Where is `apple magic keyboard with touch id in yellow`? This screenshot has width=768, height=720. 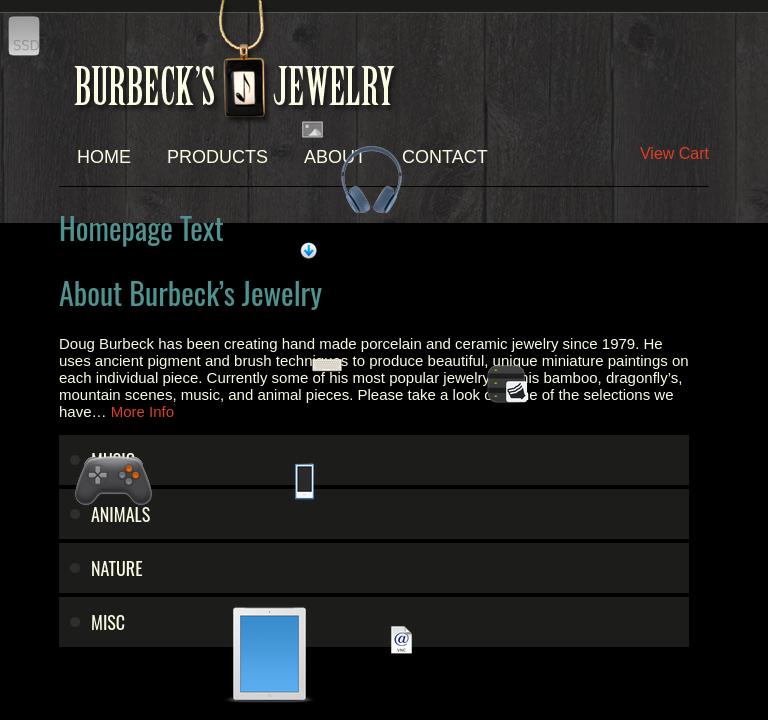
apple magic keyboard with touch id in yellow is located at coordinates (327, 365).